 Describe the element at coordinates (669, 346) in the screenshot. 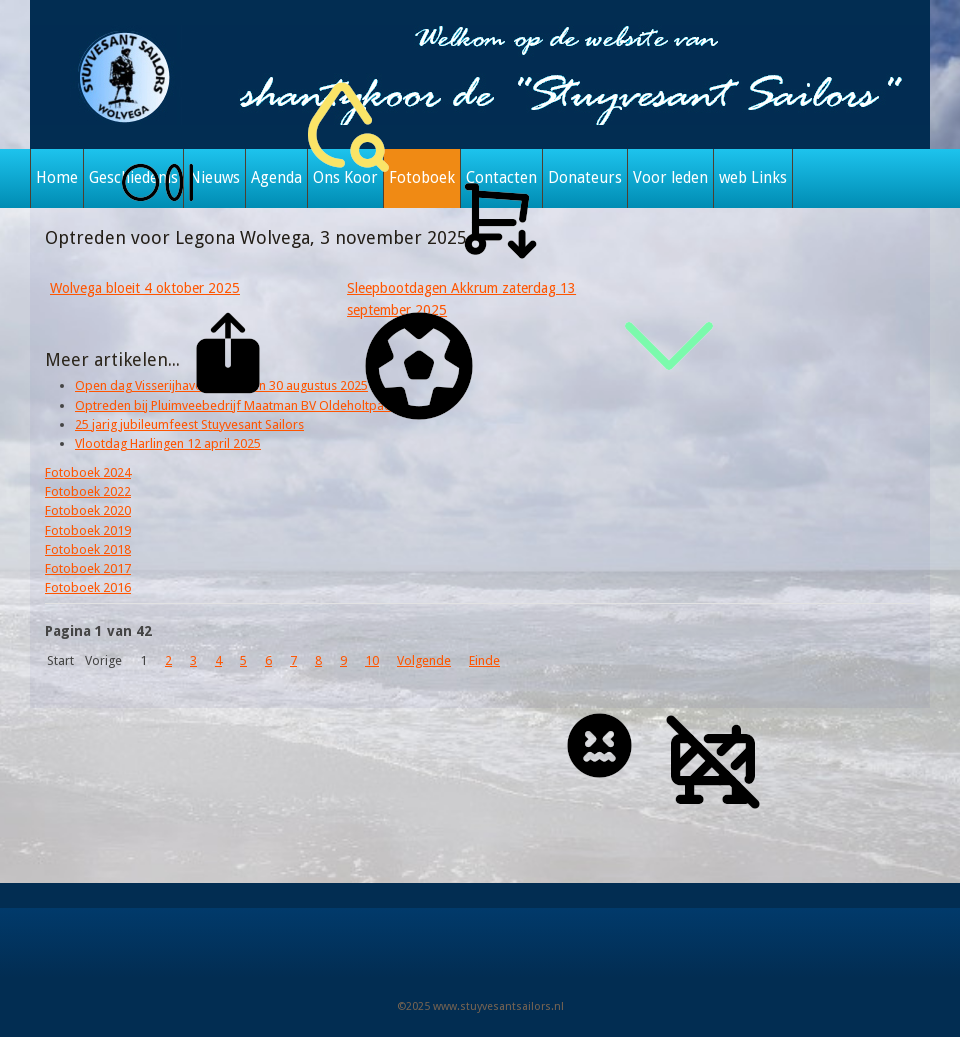

I see `expand a dropdown menu or section` at that location.